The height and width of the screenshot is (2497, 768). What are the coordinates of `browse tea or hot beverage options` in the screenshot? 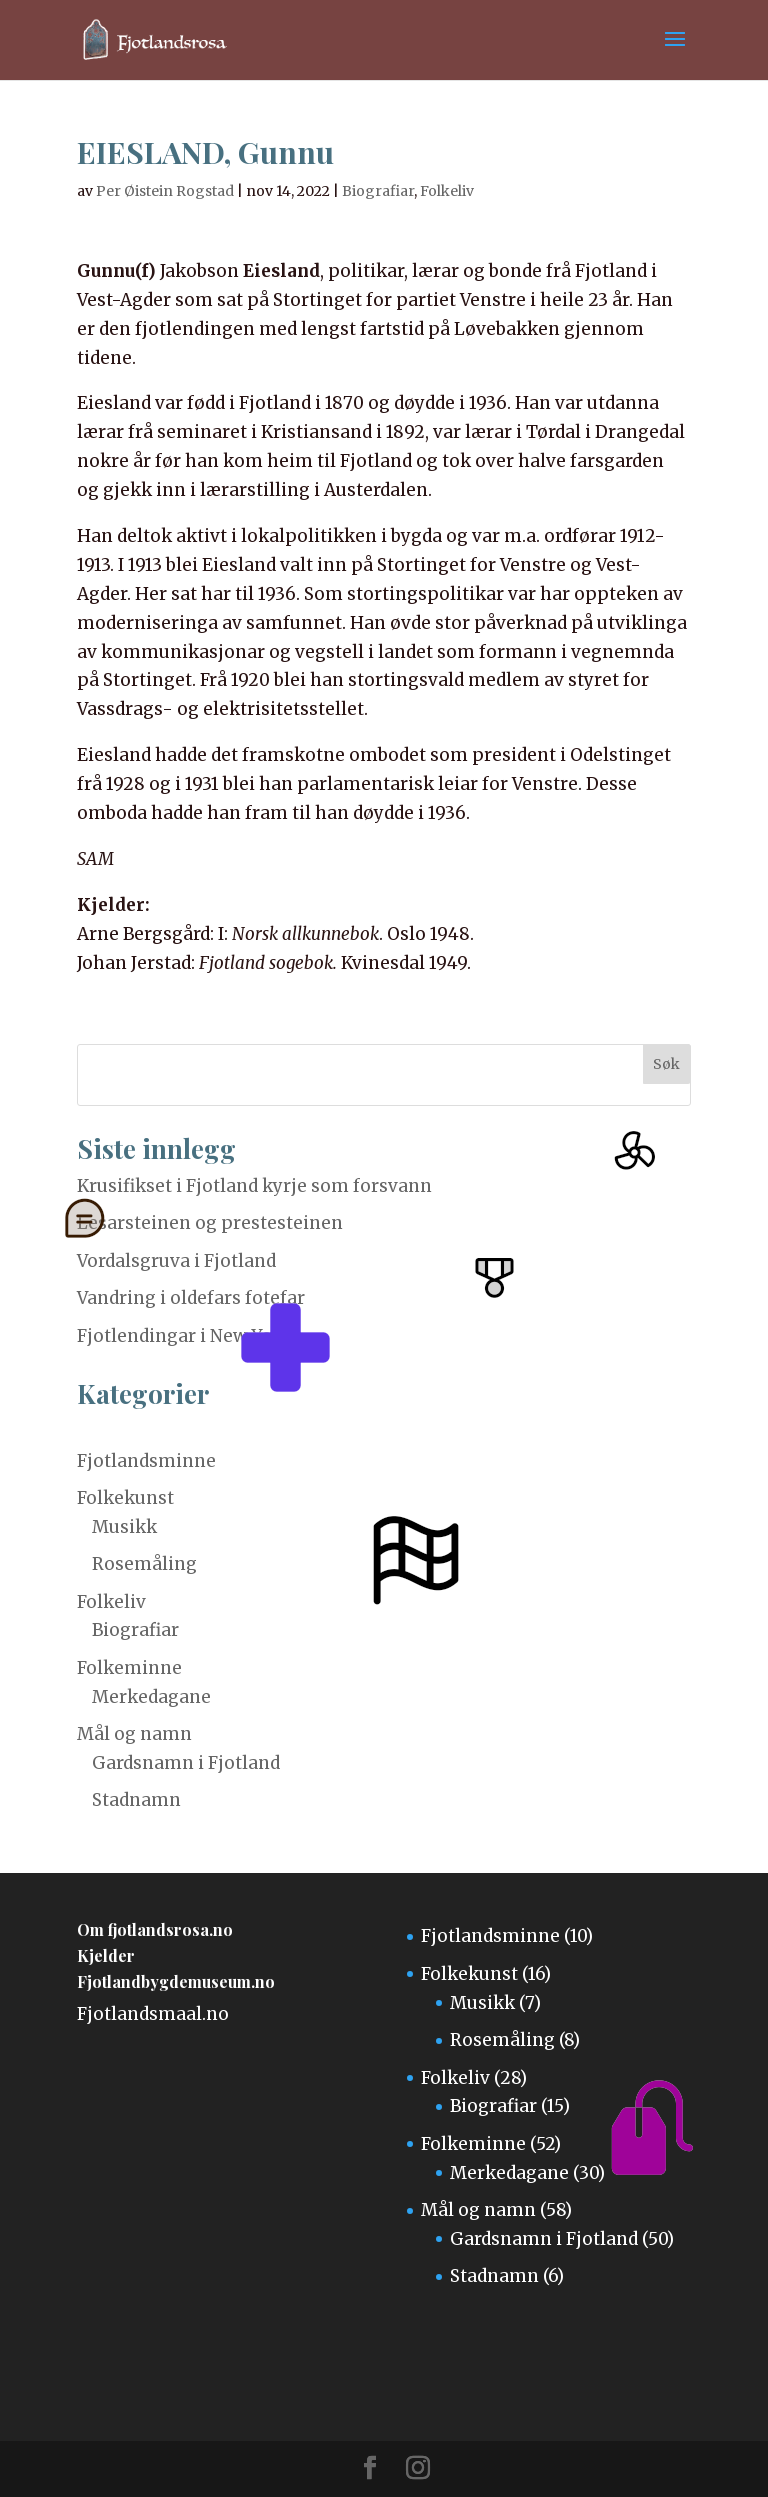 It's located at (649, 2131).